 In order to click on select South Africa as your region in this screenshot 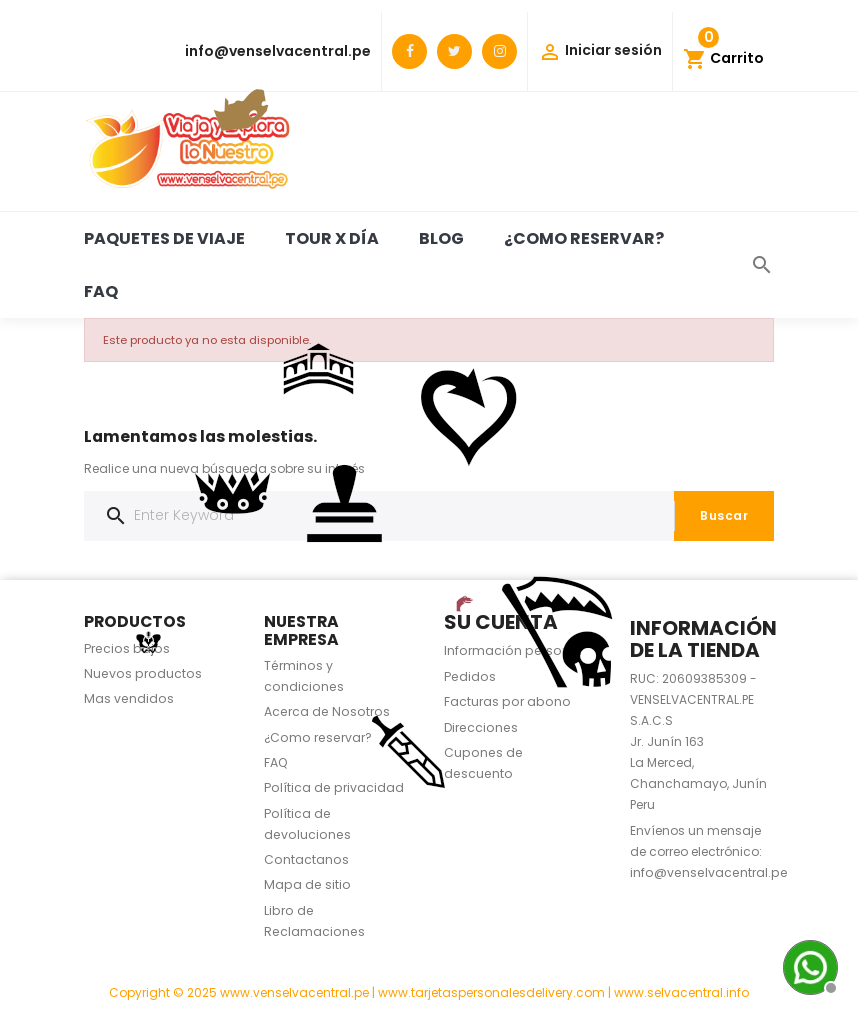, I will do `click(241, 110)`.